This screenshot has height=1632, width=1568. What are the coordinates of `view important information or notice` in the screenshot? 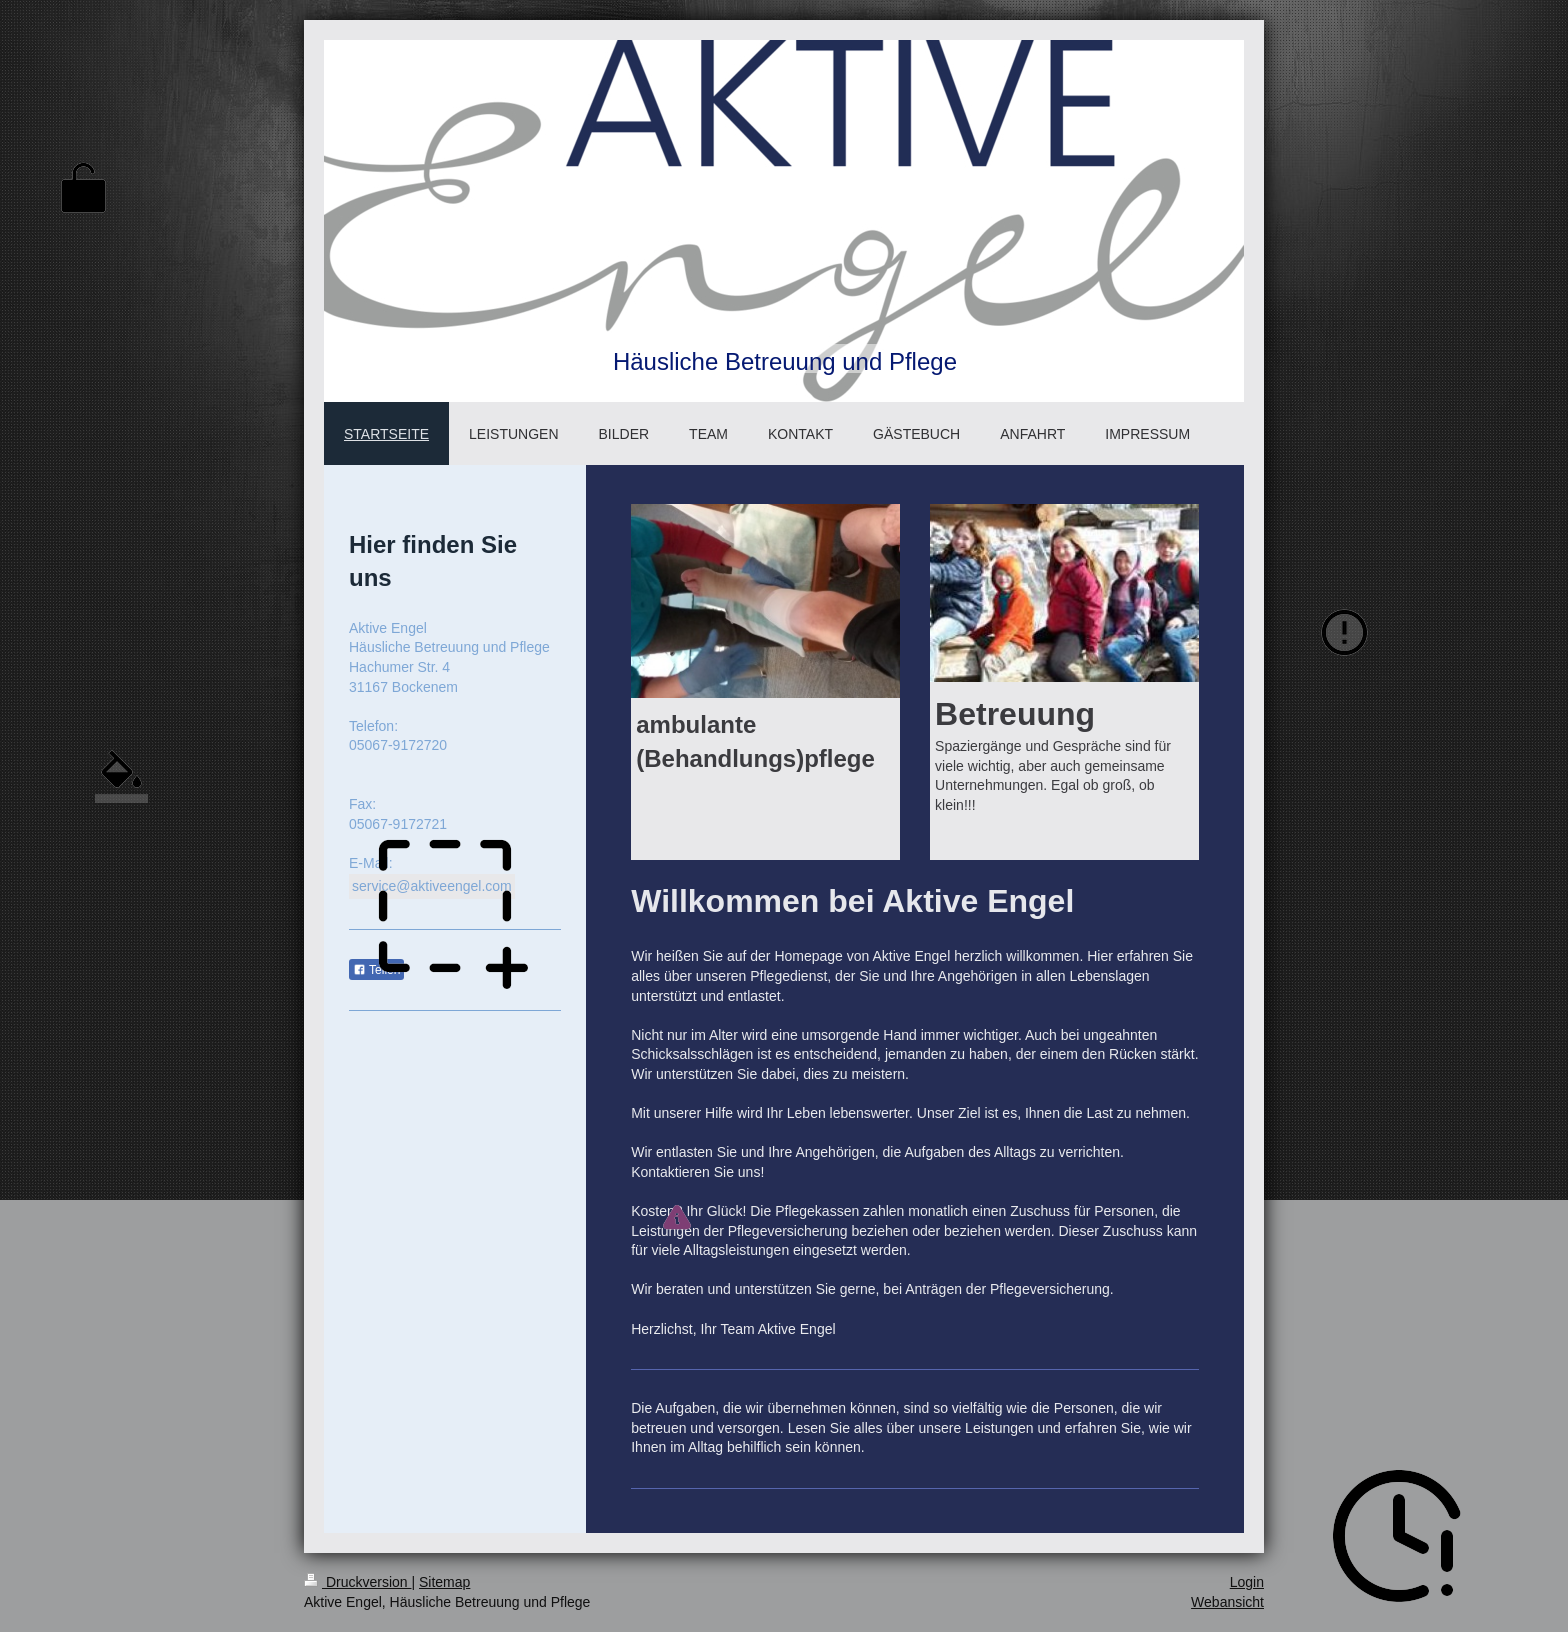 It's located at (677, 1218).